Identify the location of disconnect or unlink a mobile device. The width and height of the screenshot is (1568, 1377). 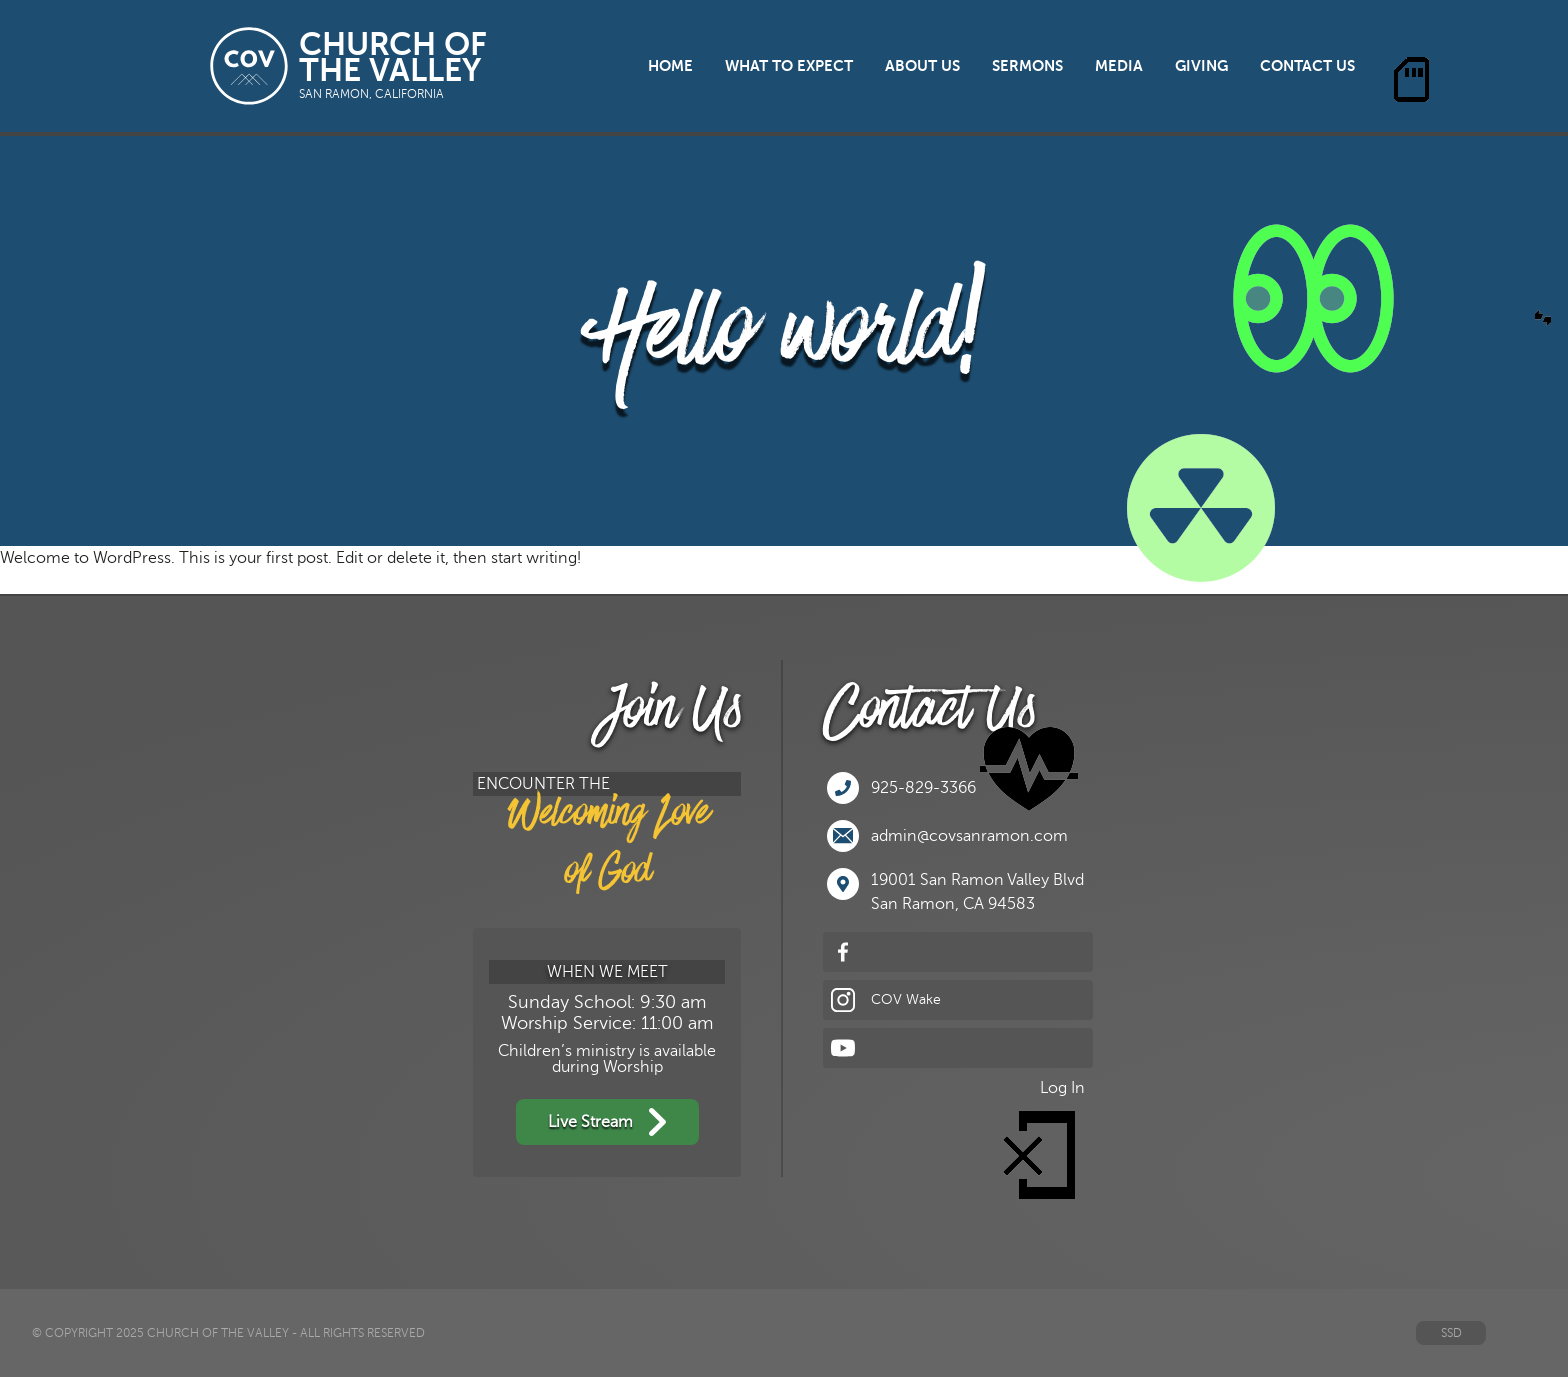
(1039, 1155).